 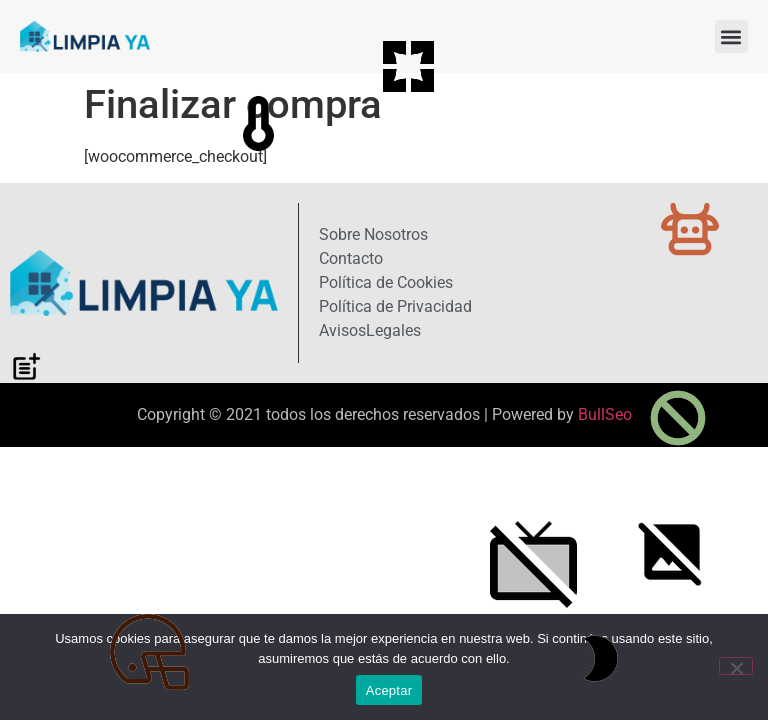 What do you see at coordinates (678, 418) in the screenshot?
I see `indicates a blocked or prohibited action` at bounding box center [678, 418].